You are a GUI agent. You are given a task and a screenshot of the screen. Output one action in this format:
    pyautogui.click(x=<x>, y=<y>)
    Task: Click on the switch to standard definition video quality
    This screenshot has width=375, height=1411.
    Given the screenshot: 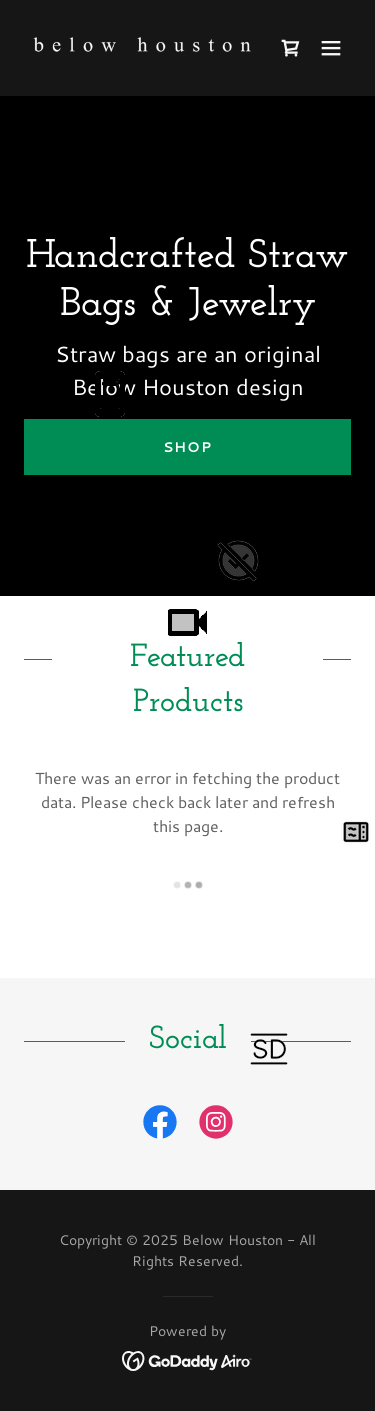 What is the action you would take?
    pyautogui.click(x=269, y=1049)
    